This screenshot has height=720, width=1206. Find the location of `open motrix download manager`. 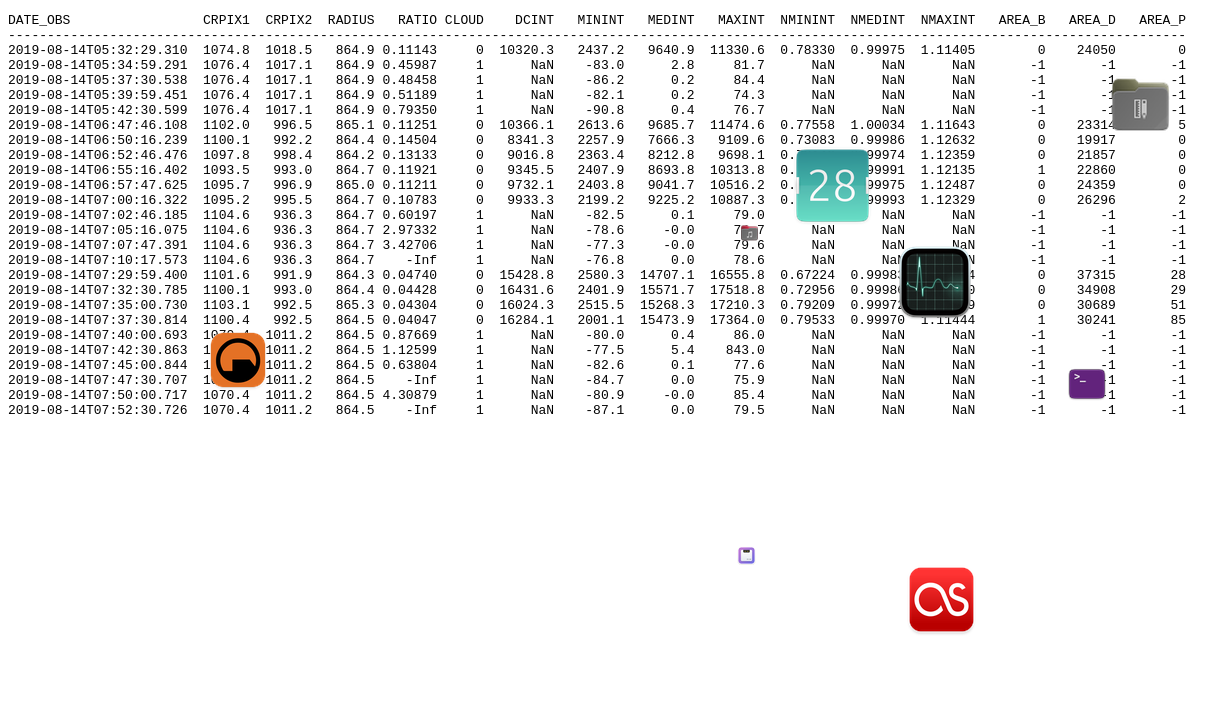

open motrix download manager is located at coordinates (746, 555).